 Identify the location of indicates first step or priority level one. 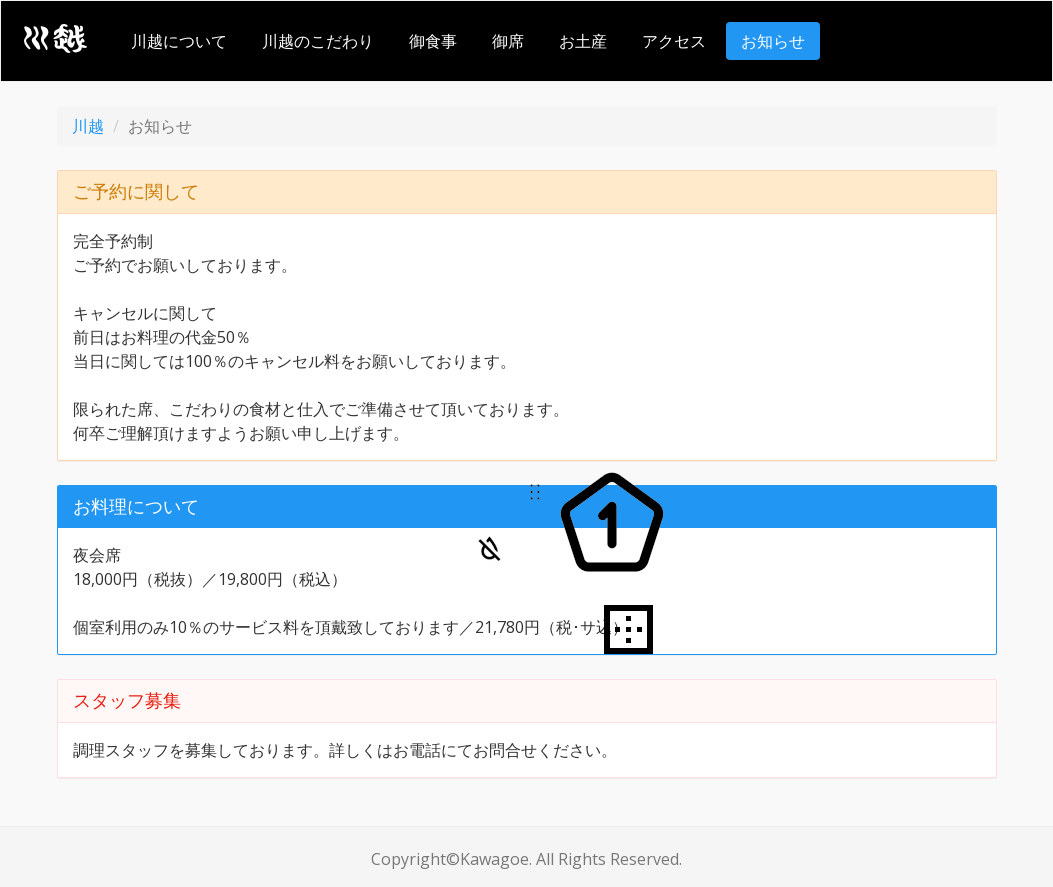
(612, 525).